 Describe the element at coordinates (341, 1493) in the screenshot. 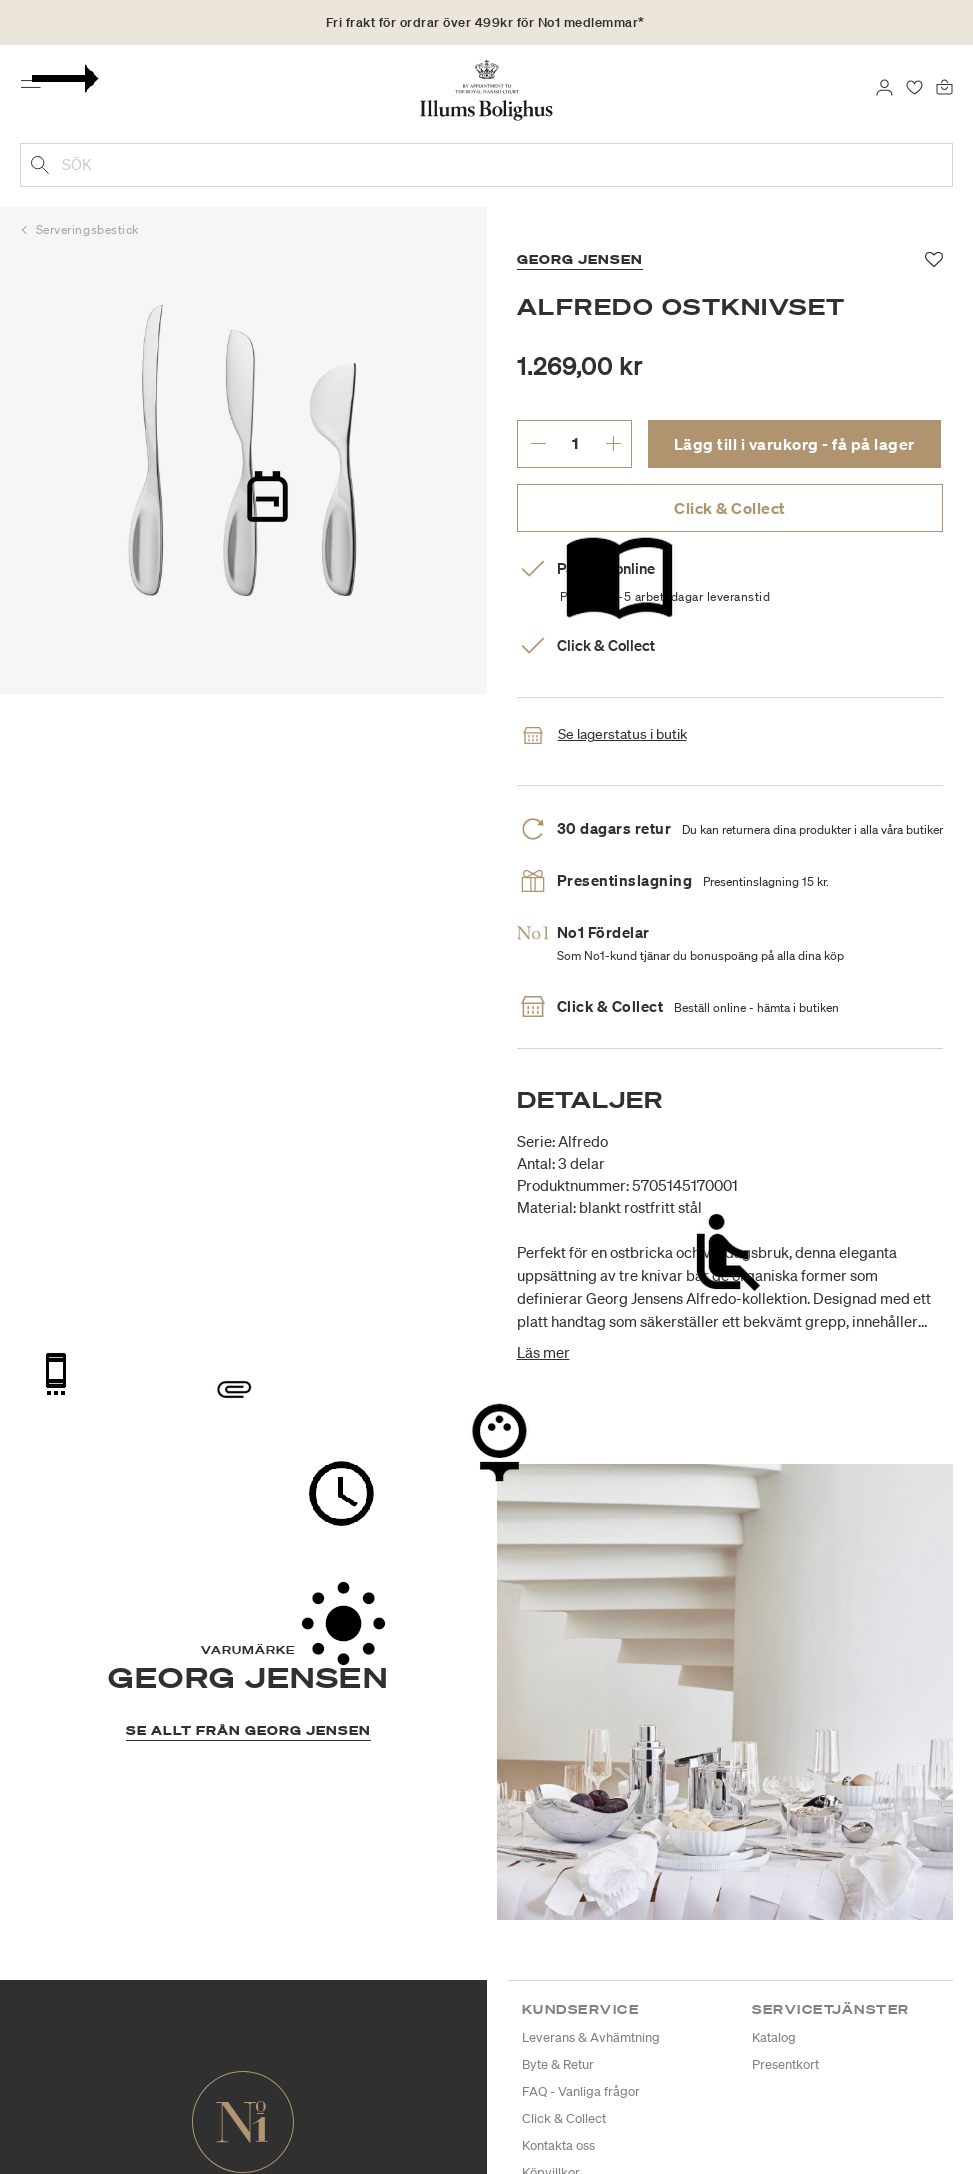

I see `view time or clock settings` at that location.